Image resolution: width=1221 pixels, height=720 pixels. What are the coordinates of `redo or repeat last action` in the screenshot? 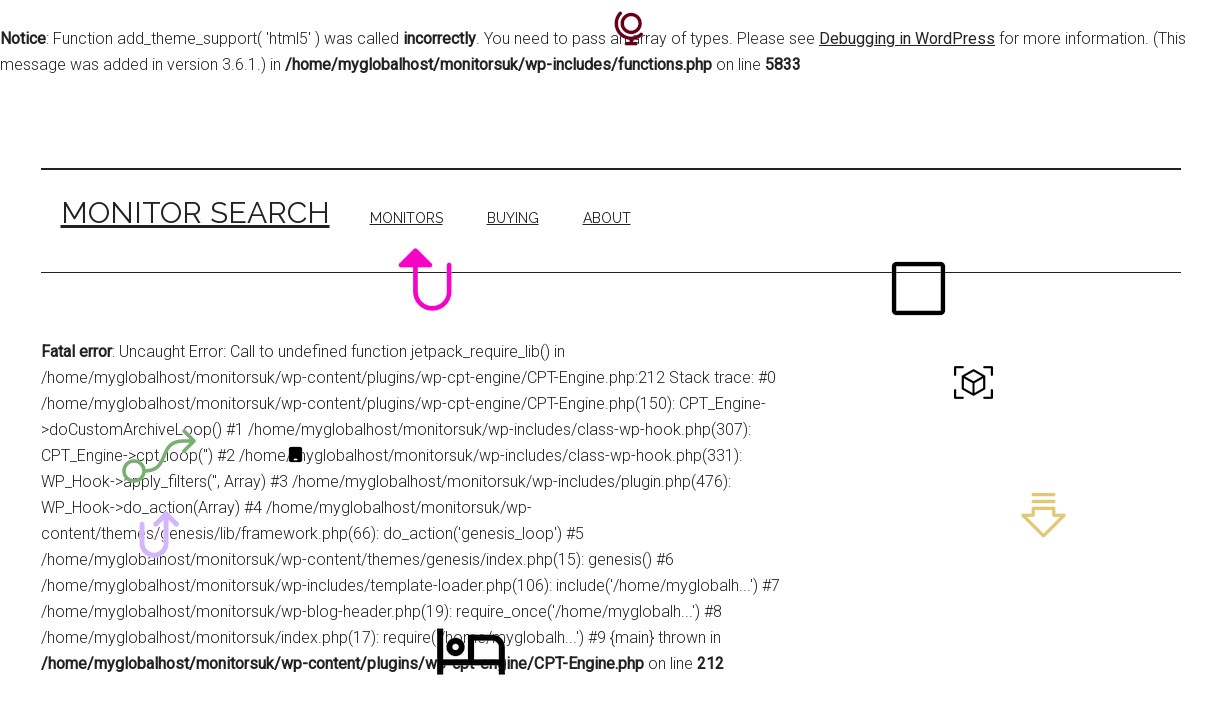 It's located at (157, 534).